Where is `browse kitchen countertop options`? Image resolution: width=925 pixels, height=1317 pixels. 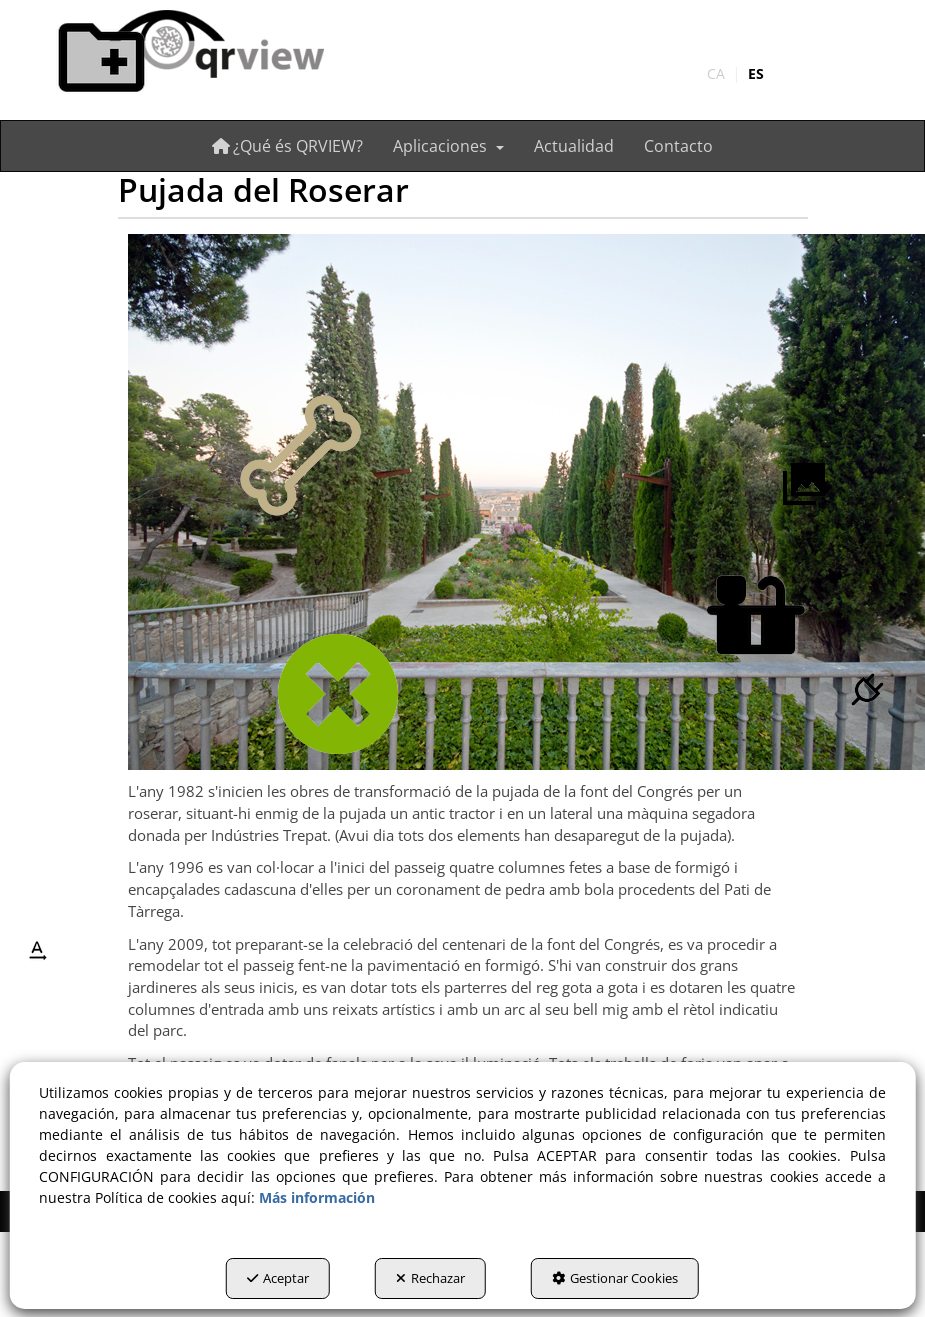
browse kitchen countertop options is located at coordinates (756, 615).